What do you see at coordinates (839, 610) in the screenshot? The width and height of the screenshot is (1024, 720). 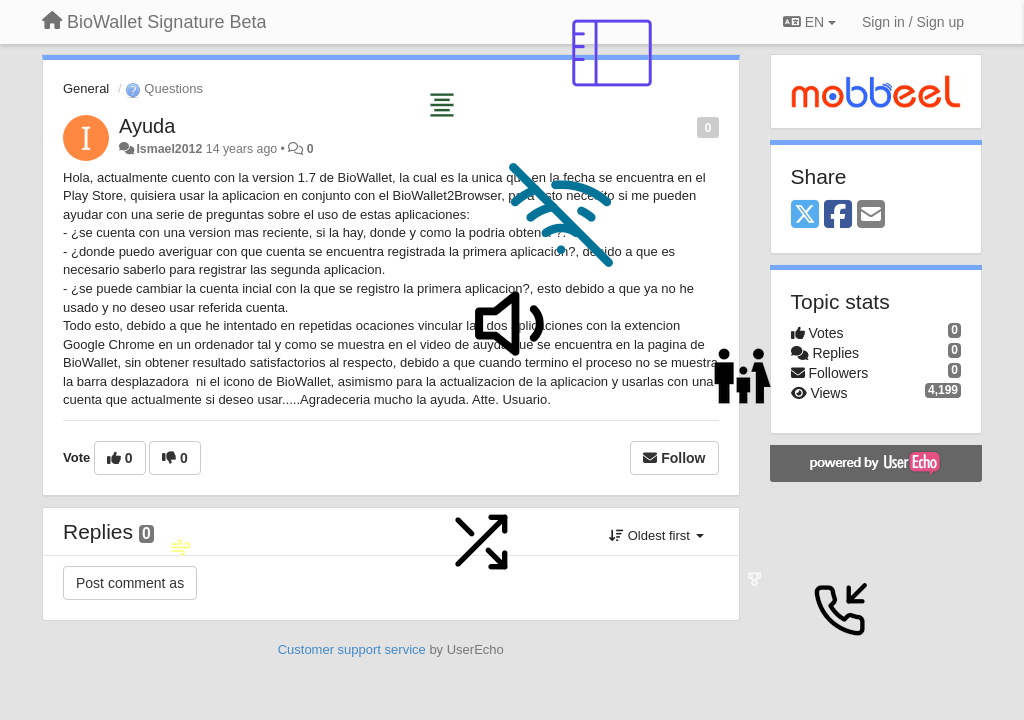 I see `incoming call indicator` at bounding box center [839, 610].